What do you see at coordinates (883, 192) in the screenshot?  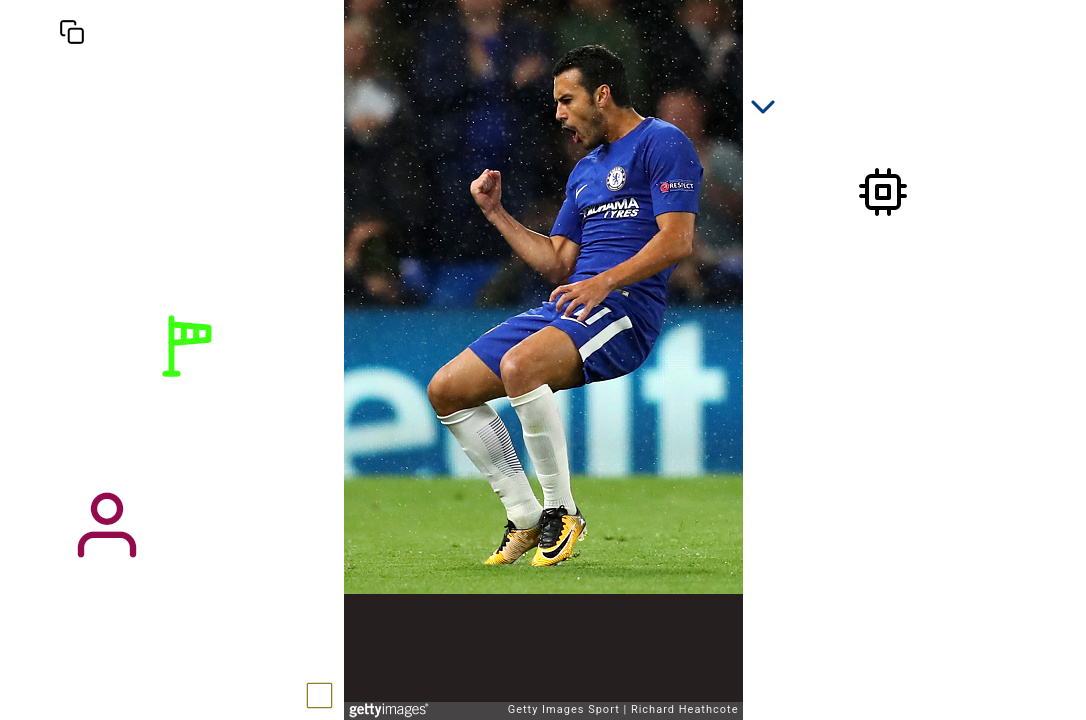 I see `view processor or system performance` at bounding box center [883, 192].